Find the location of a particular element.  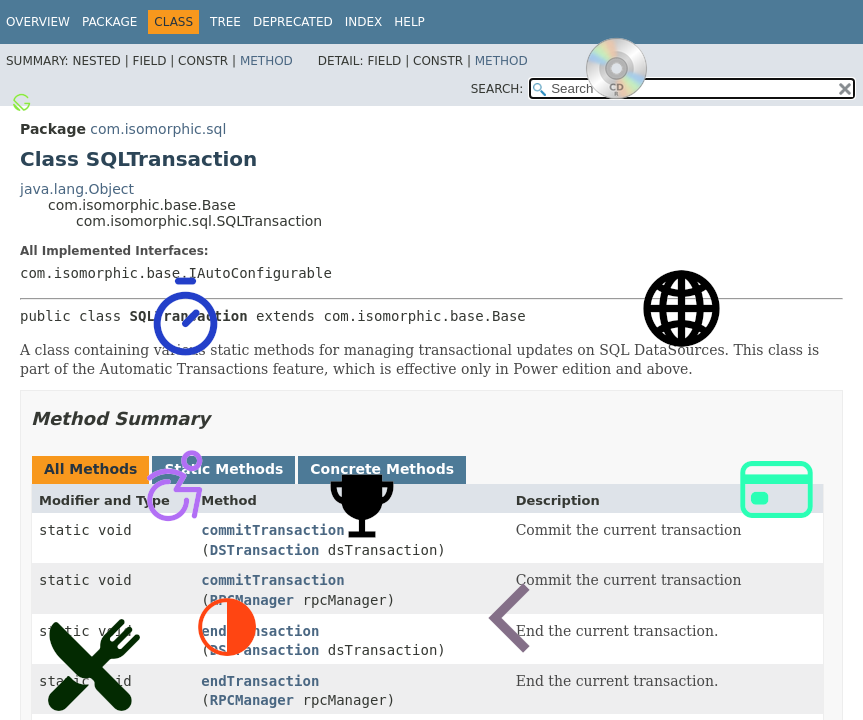

start or set a timer is located at coordinates (185, 316).